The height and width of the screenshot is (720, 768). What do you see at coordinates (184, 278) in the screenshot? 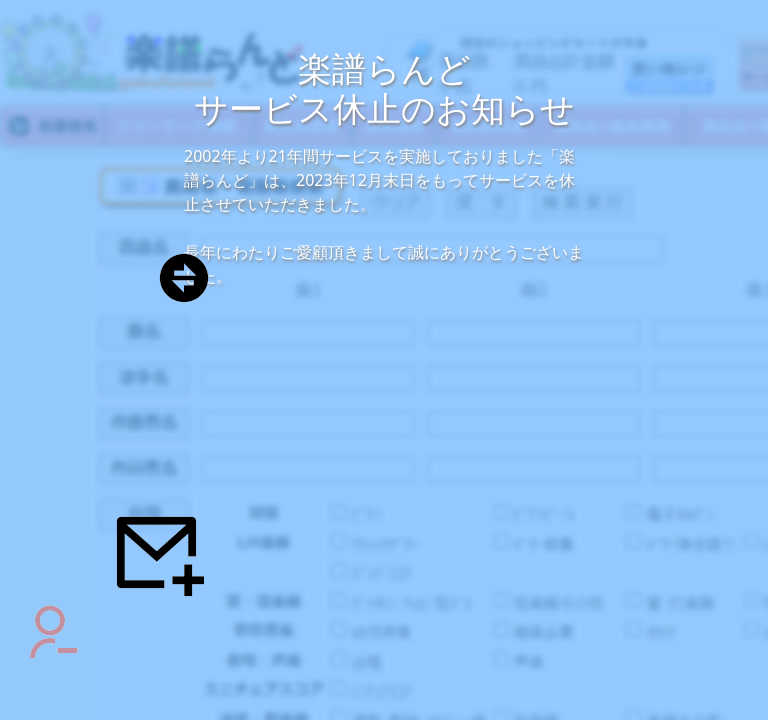
I see `exchange or swap currencies` at bounding box center [184, 278].